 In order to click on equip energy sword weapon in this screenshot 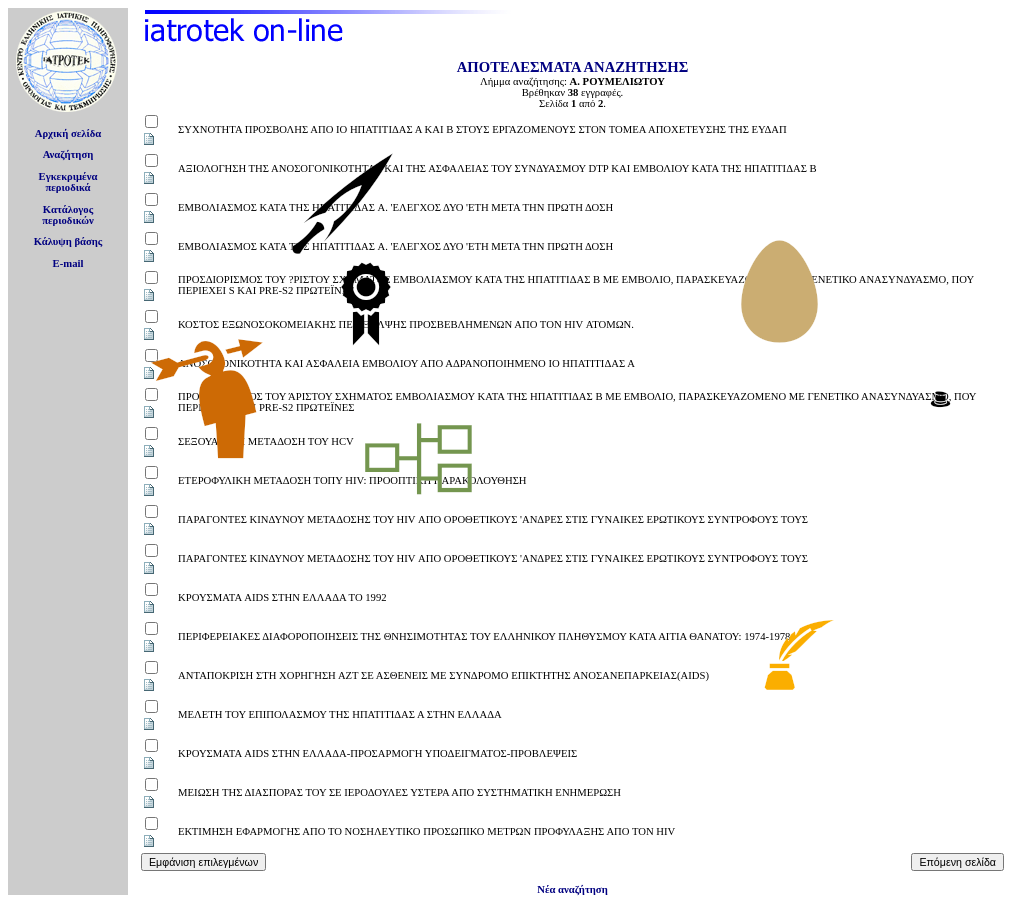, I will do `click(343, 203)`.